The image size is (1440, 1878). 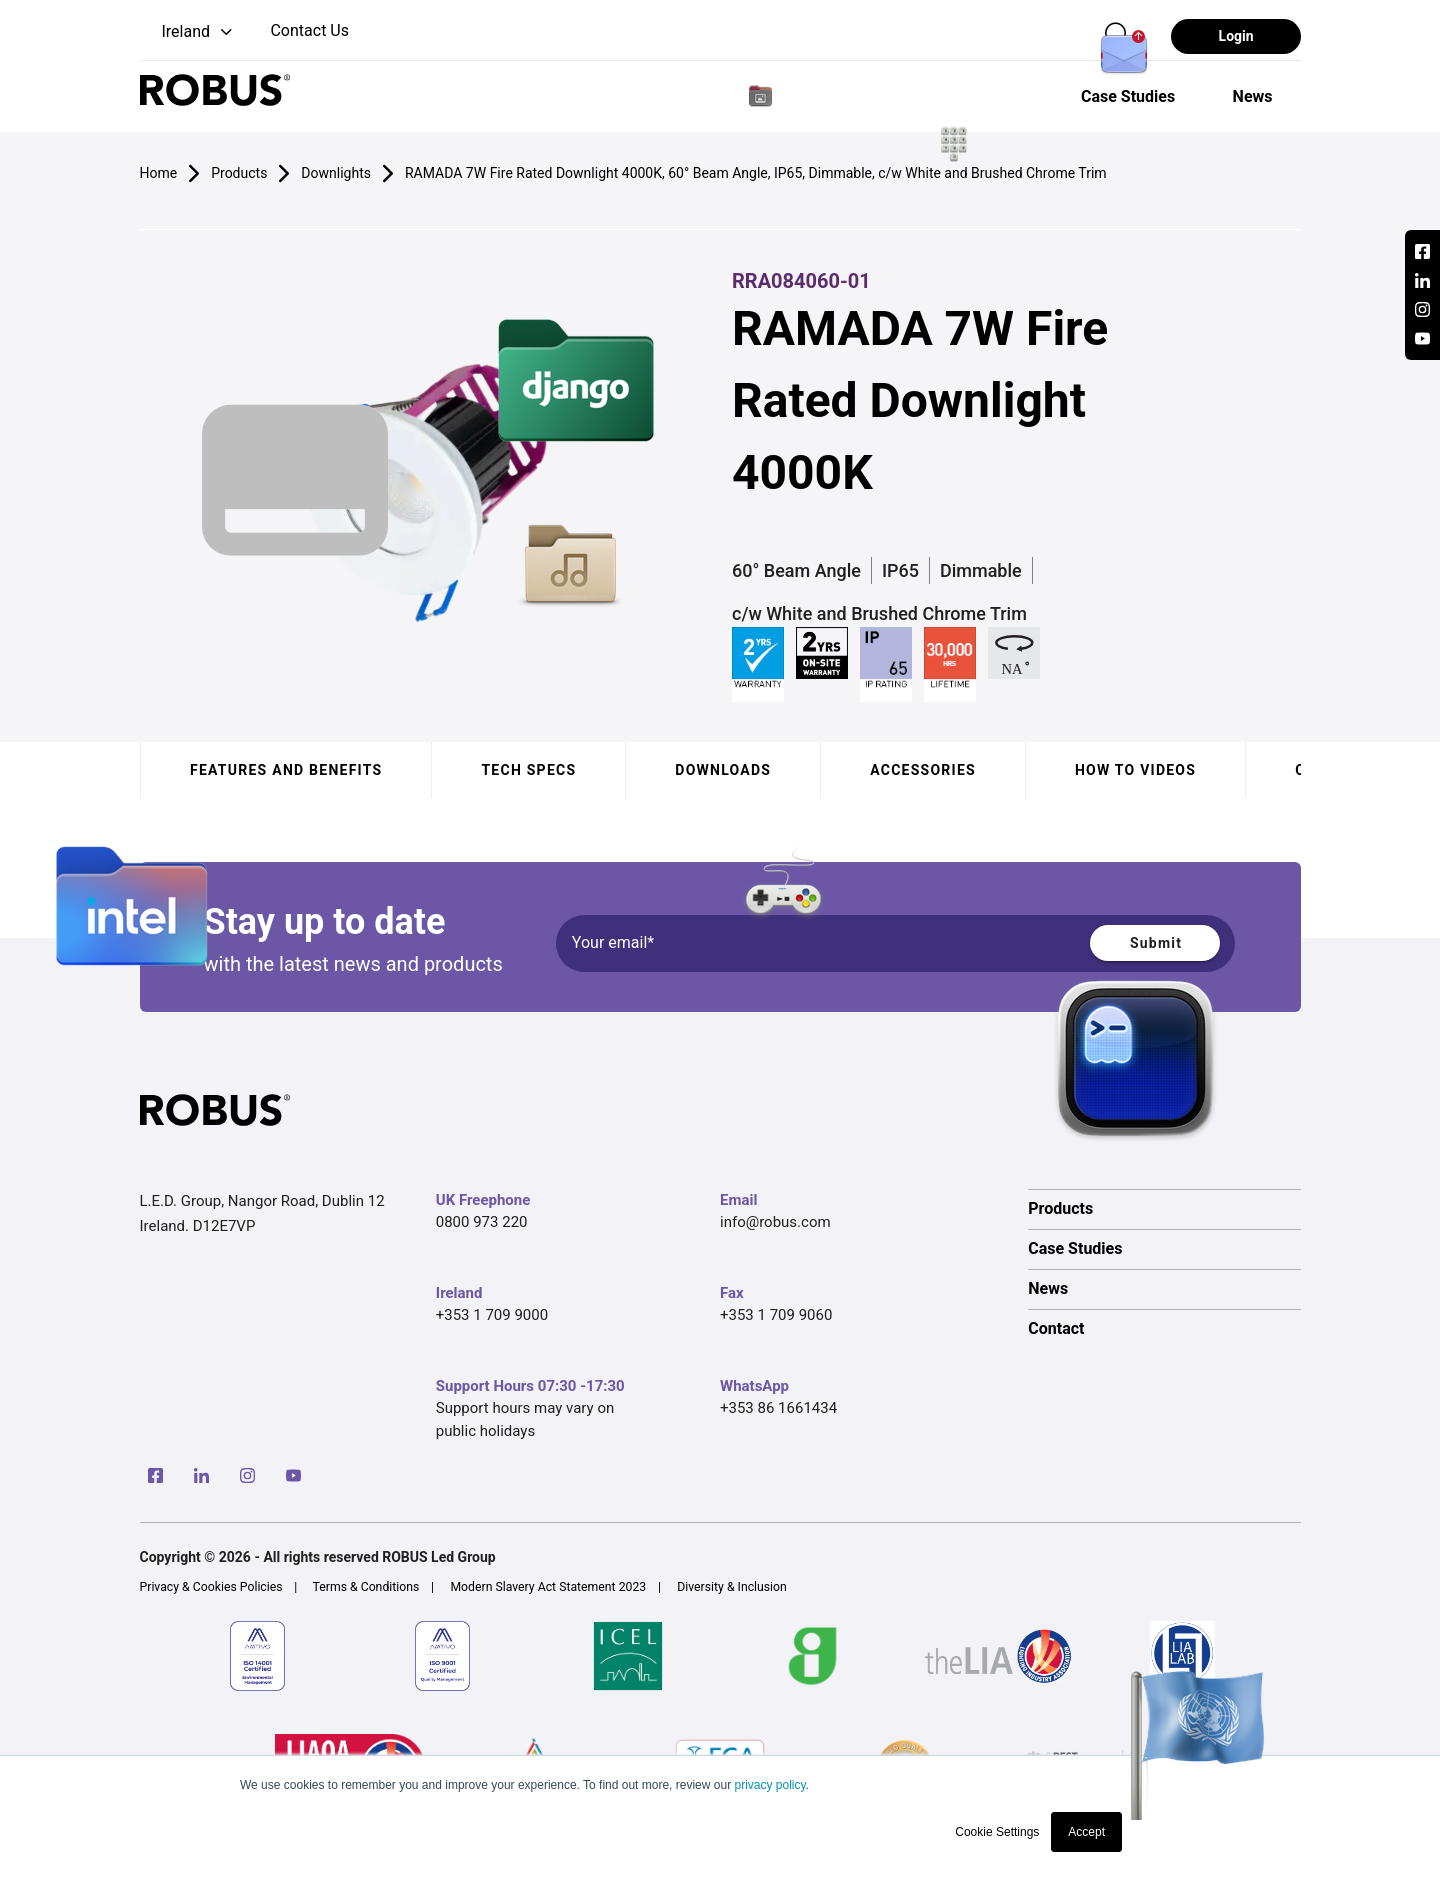 I want to click on open ghostty terminal emulator, so click(x=1135, y=1058).